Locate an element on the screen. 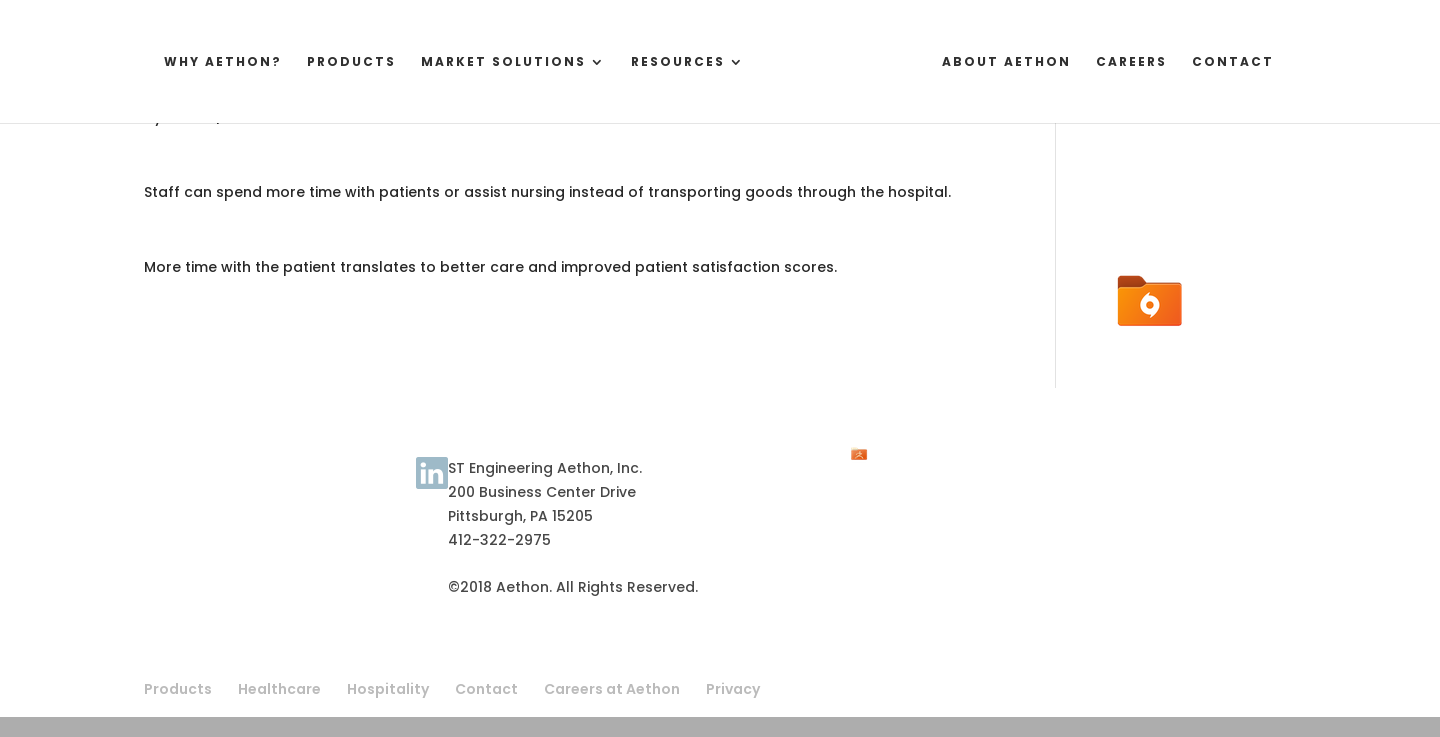 The image size is (1440, 737). open zbrush project files folder is located at coordinates (859, 454).